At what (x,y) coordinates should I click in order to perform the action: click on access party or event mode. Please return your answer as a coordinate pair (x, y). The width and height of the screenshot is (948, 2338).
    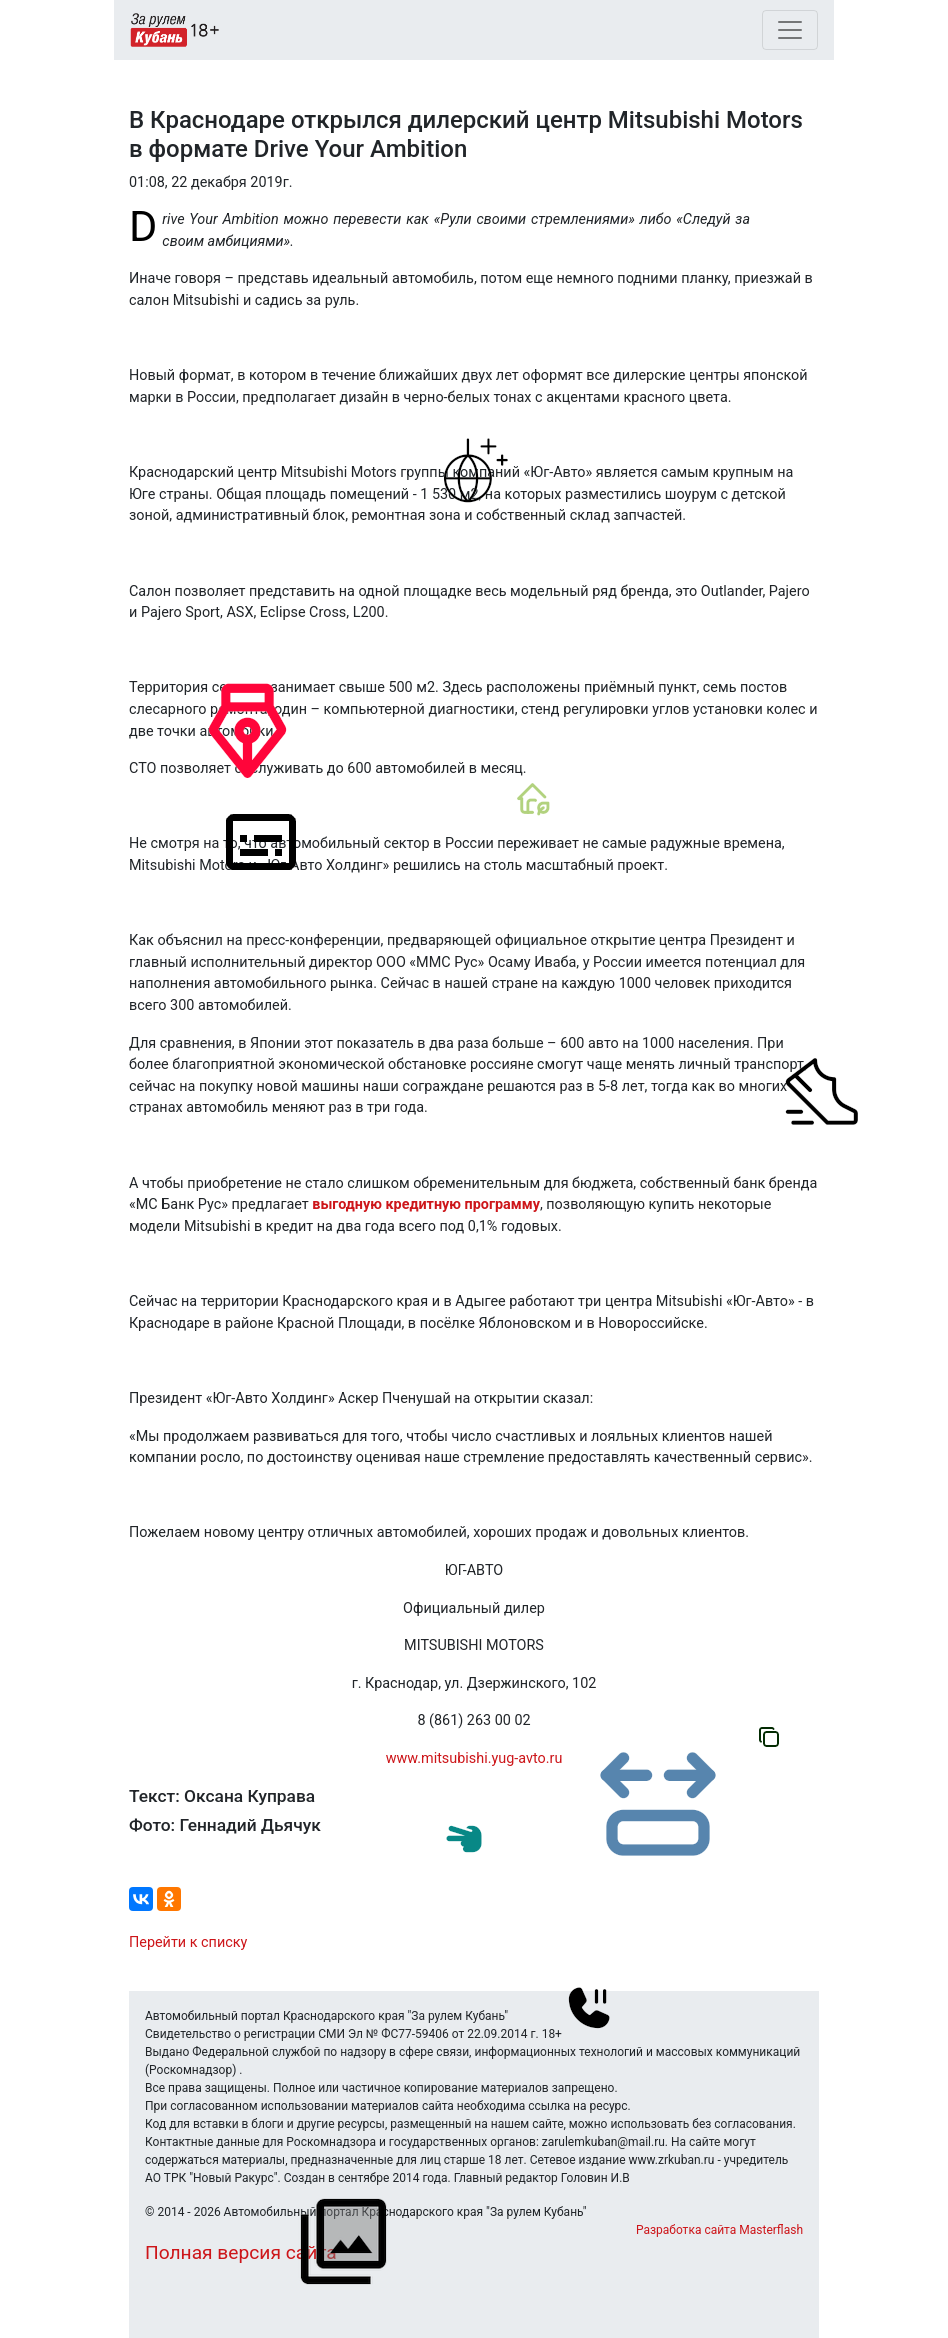
    Looking at the image, I should click on (472, 471).